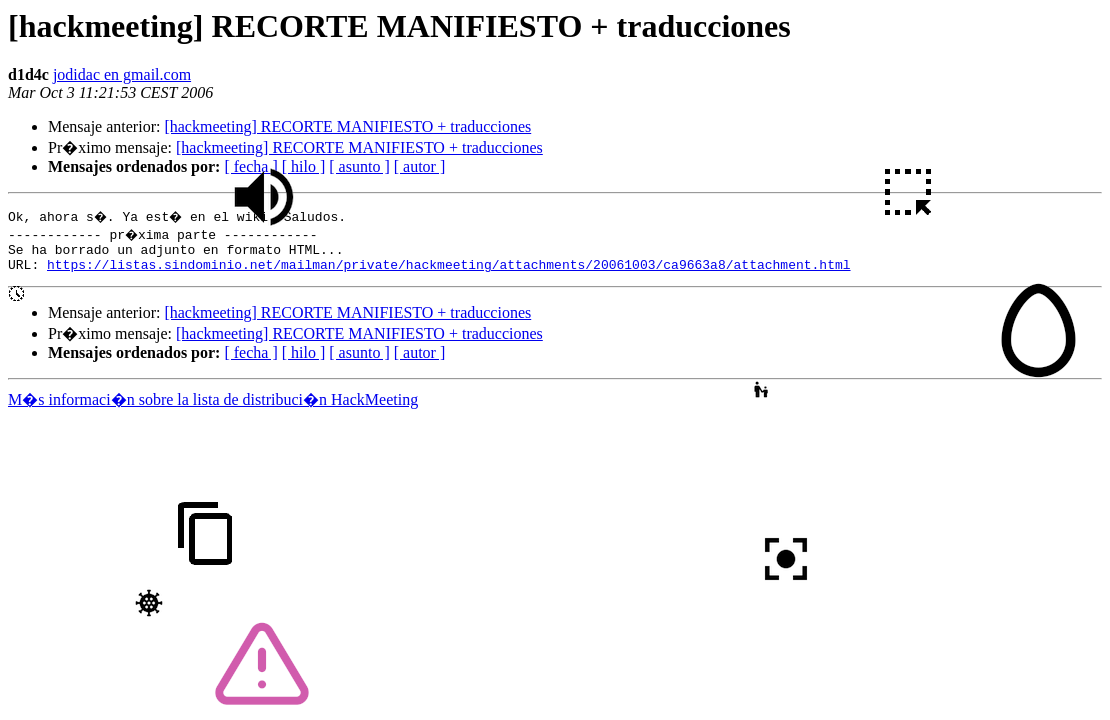 This screenshot has width=1110, height=720. What do you see at coordinates (206, 533) in the screenshot?
I see `copy to clipboard` at bounding box center [206, 533].